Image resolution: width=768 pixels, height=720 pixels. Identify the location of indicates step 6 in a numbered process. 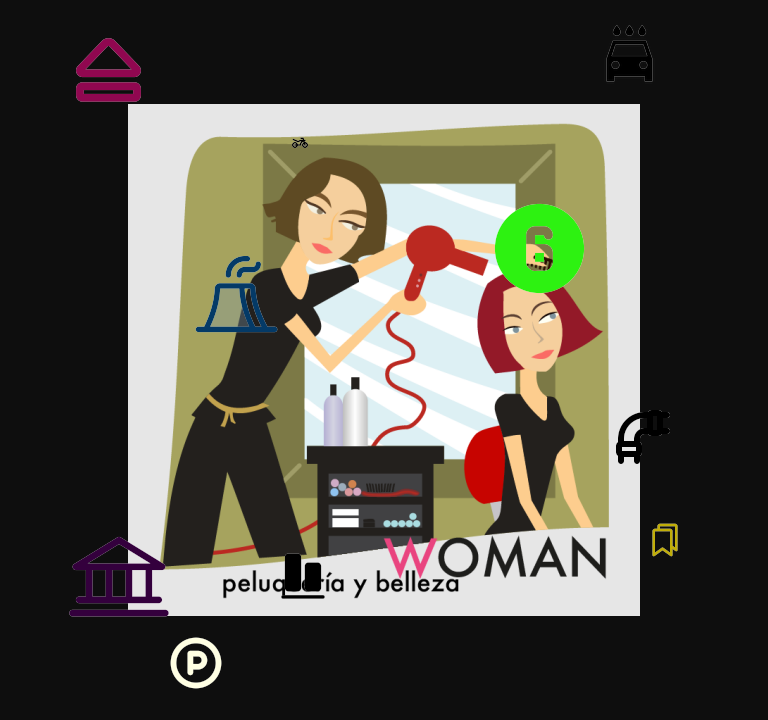
(539, 248).